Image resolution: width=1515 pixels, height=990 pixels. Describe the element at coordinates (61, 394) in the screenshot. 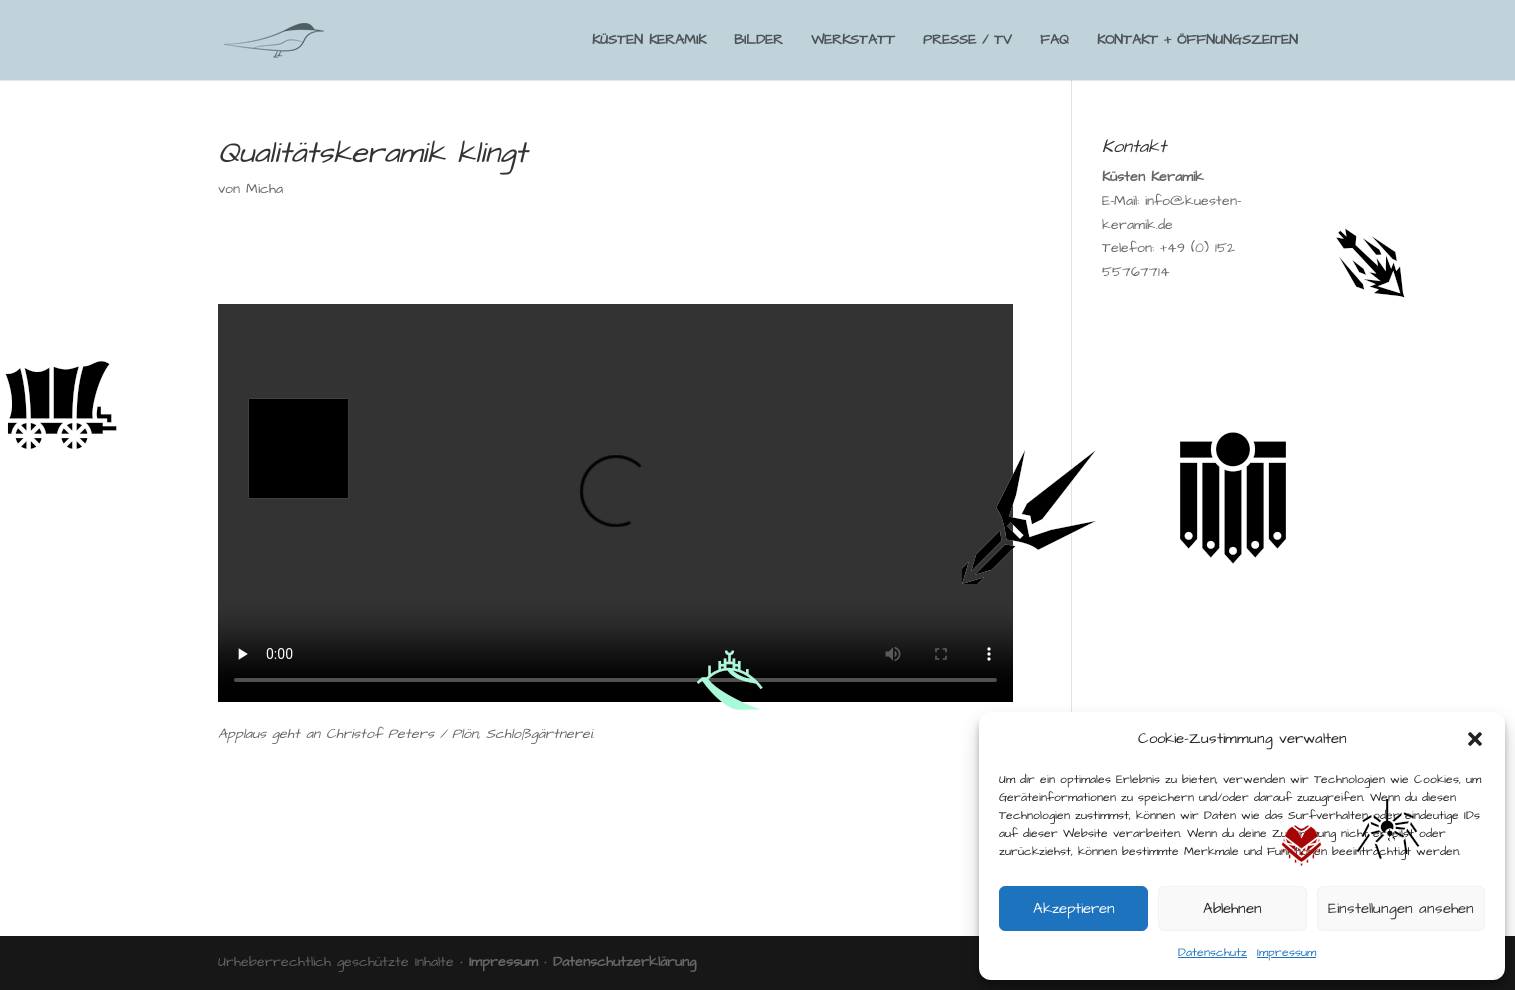

I see `access western or frontier-themed game content` at that location.